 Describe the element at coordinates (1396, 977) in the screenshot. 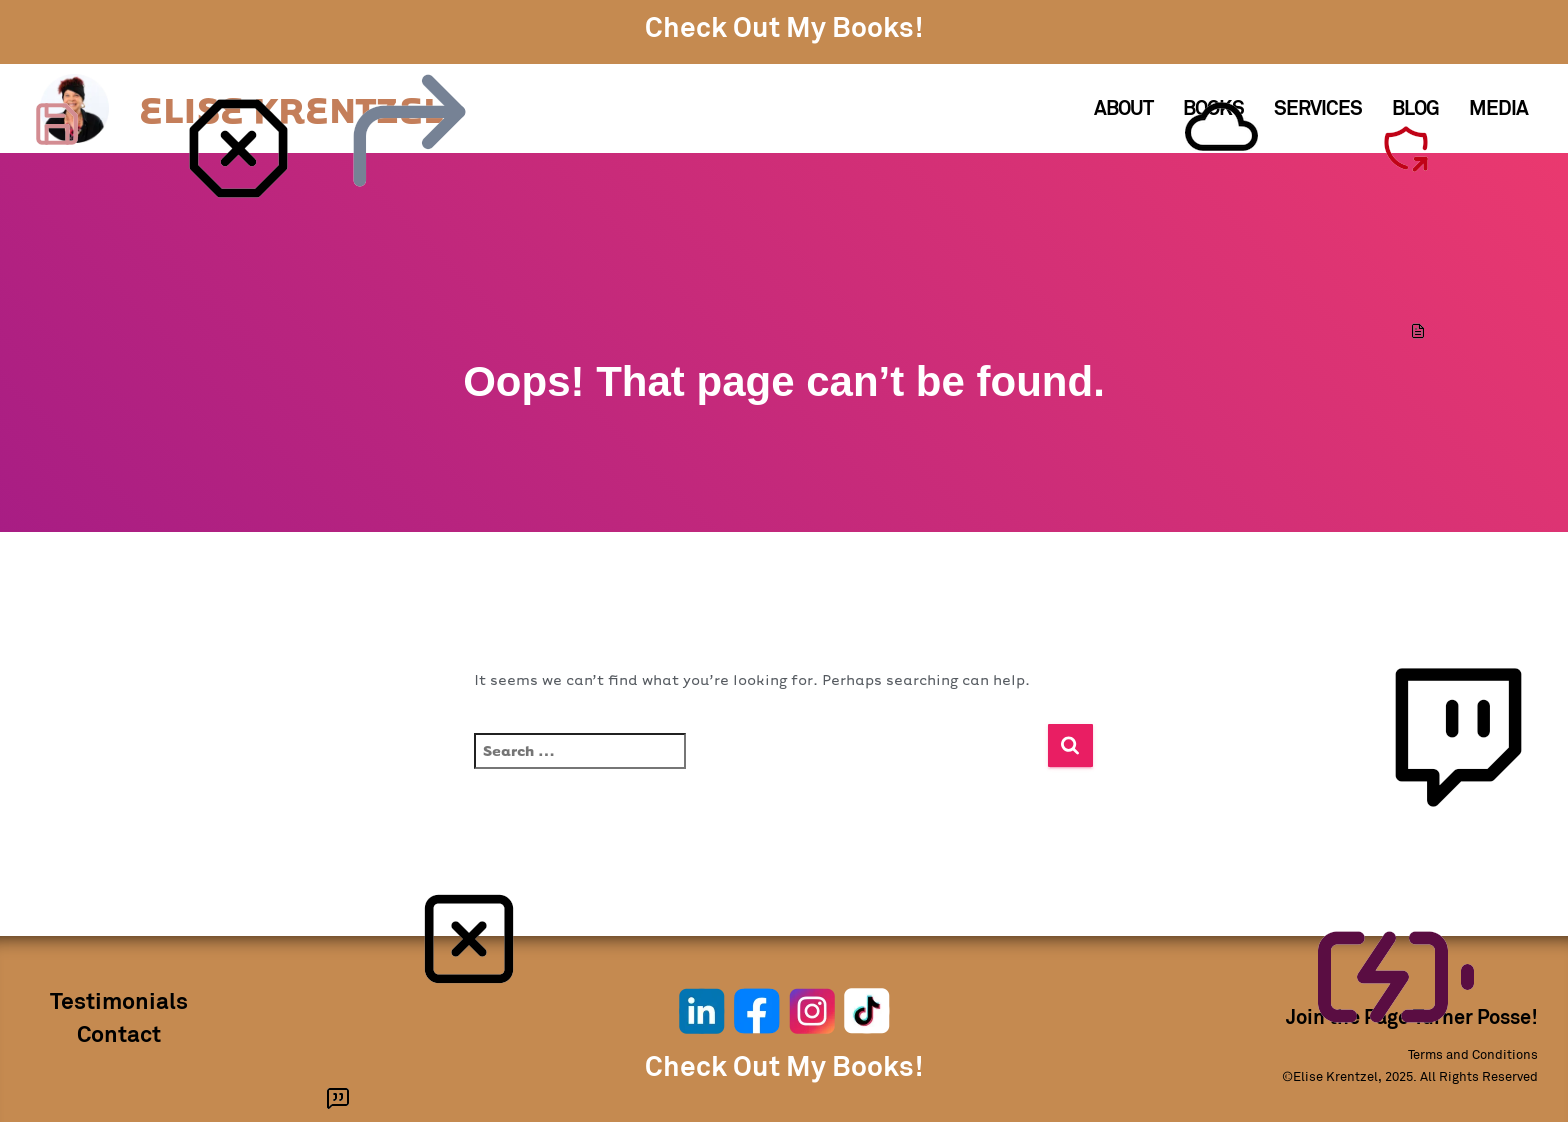

I see `indicates device is currently charging` at that location.